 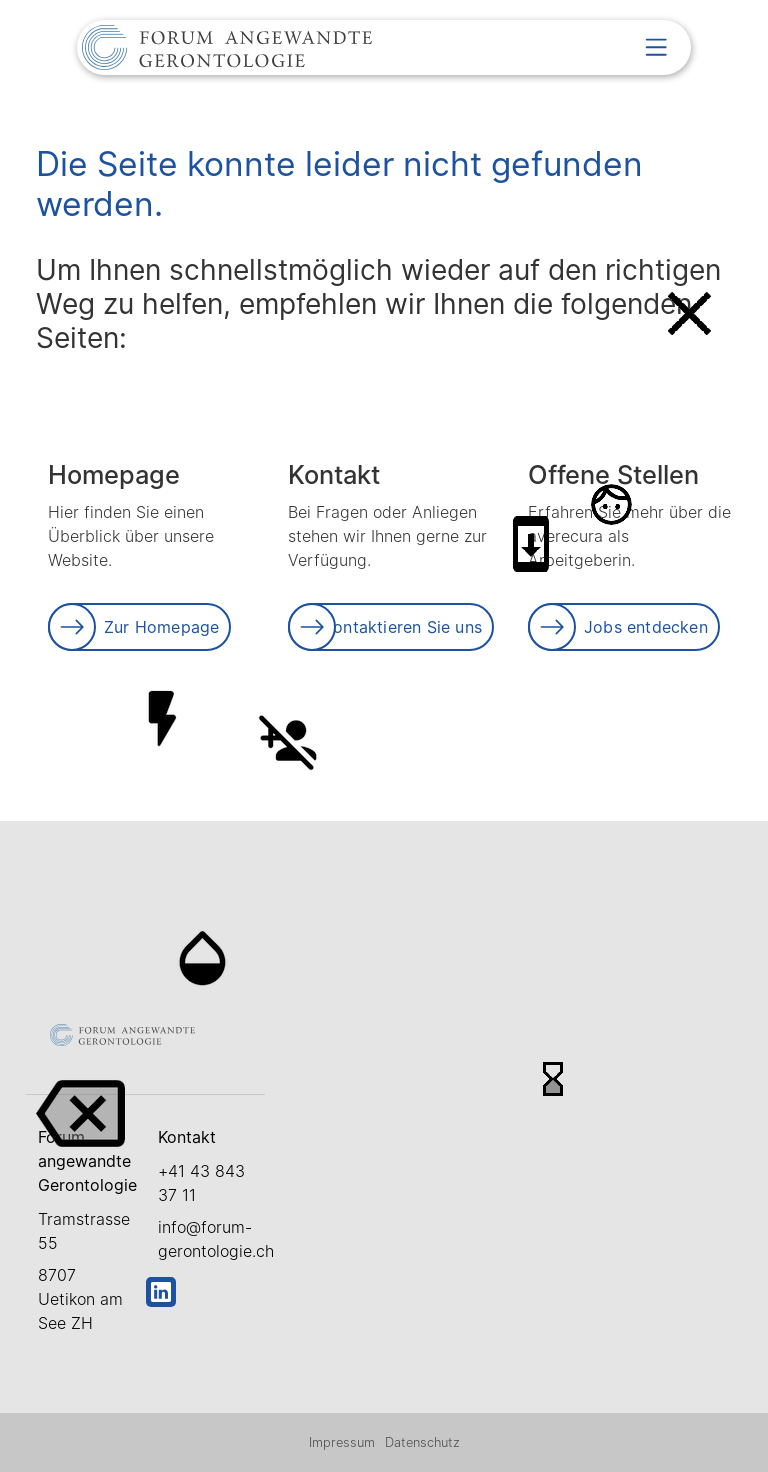 I want to click on indicates time is running out or nearing completion, so click(x=553, y=1079).